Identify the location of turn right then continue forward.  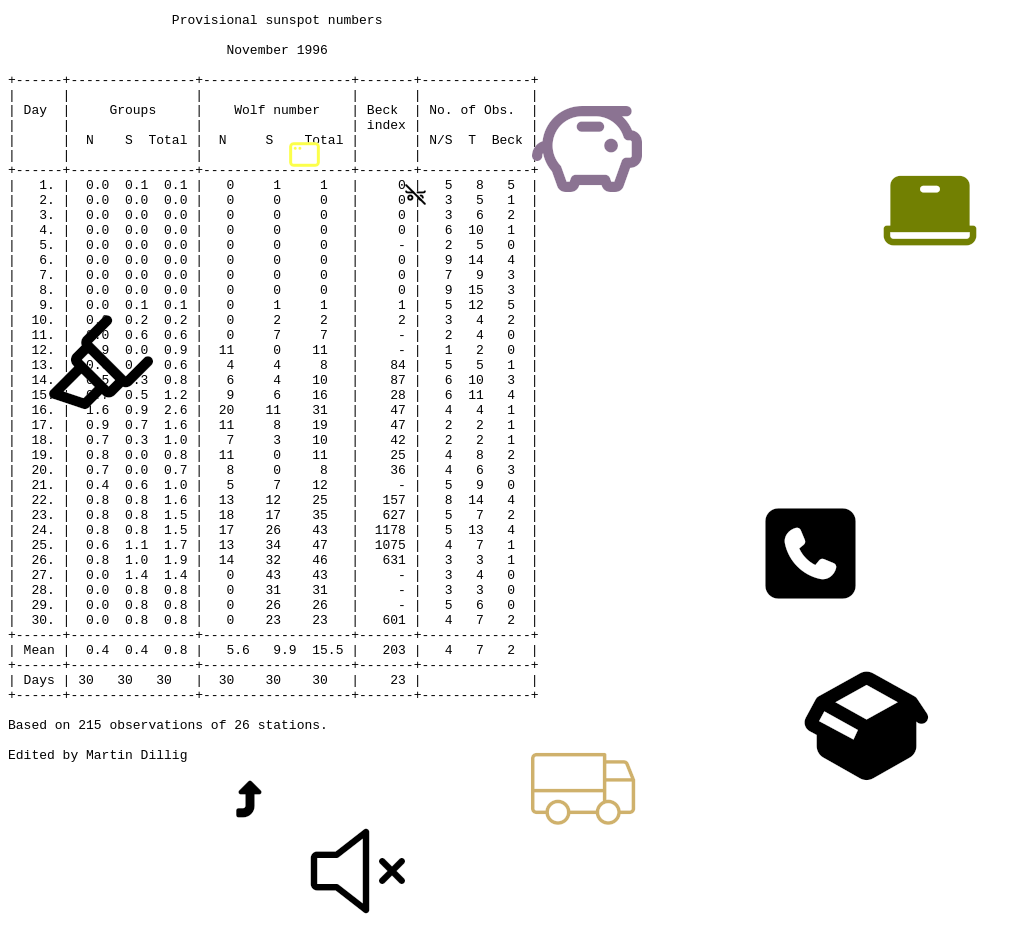
(250, 799).